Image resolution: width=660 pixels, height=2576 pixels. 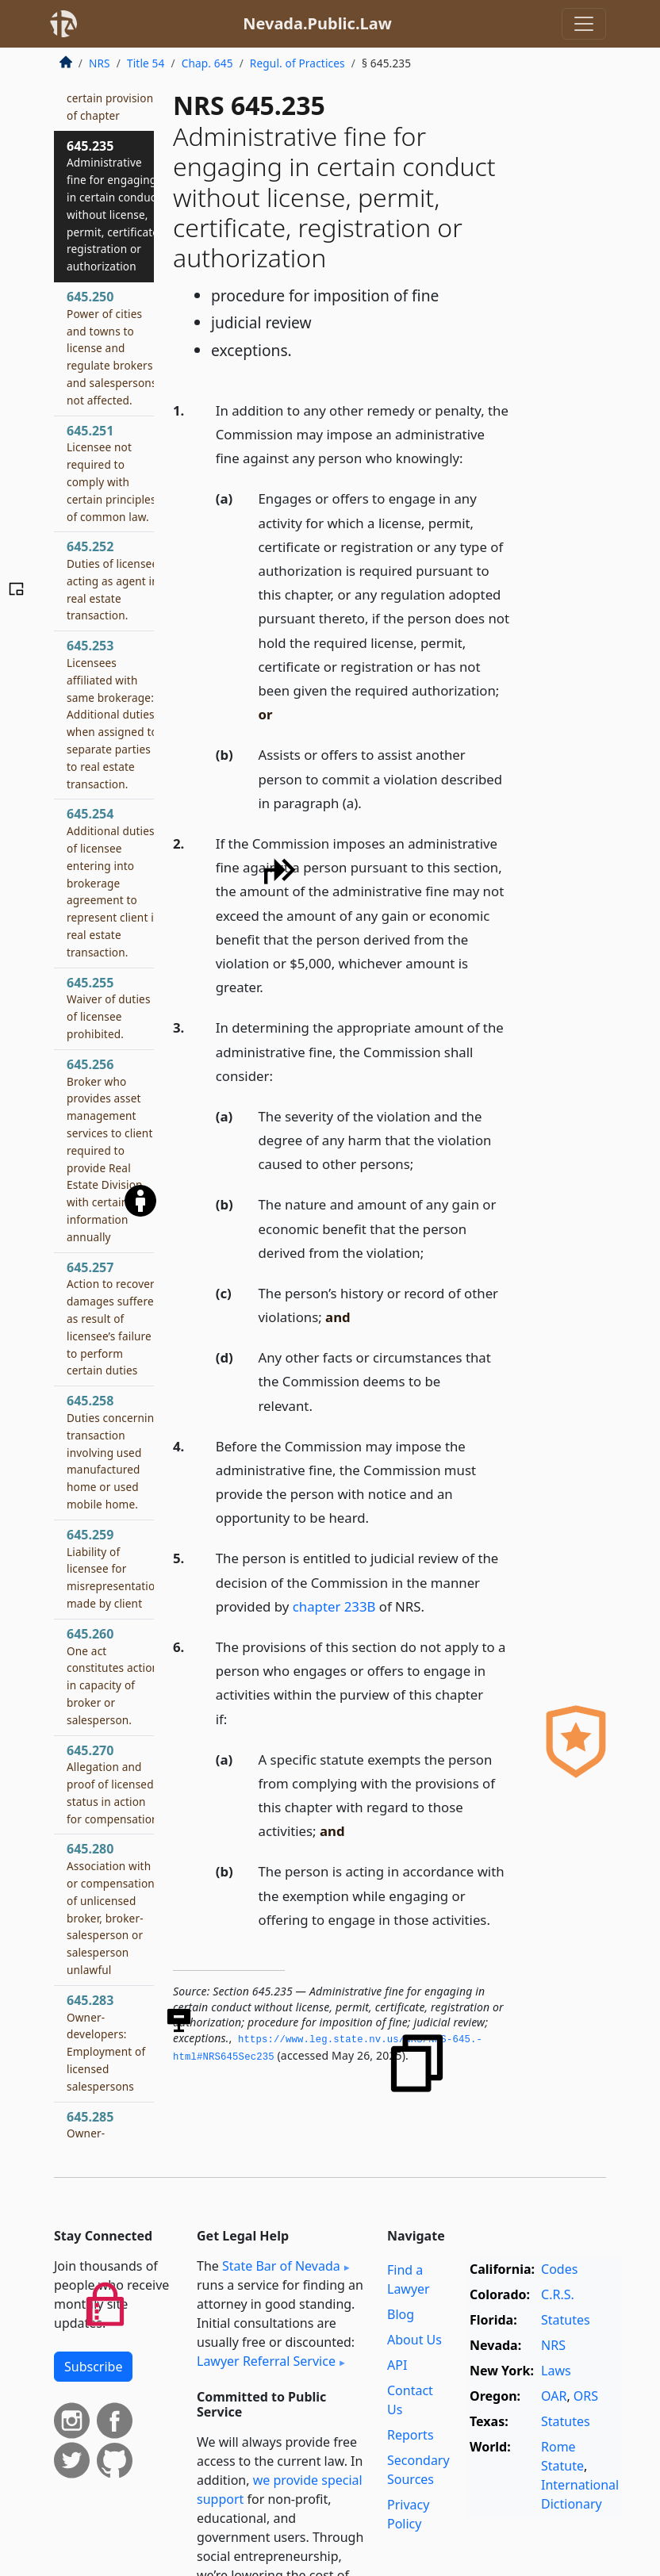 What do you see at coordinates (178, 2020) in the screenshot?
I see `indicates a reserved or held item` at bounding box center [178, 2020].